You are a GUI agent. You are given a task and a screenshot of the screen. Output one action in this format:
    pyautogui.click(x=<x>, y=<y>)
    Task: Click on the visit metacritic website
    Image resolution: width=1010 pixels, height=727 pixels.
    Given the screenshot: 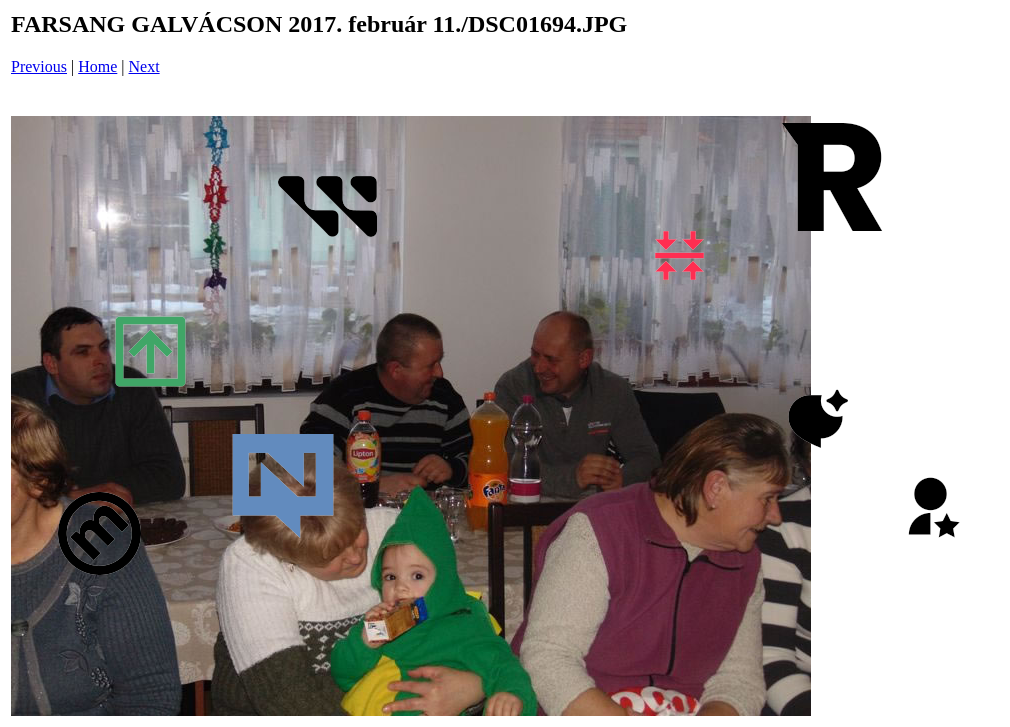 What is the action you would take?
    pyautogui.click(x=99, y=533)
    